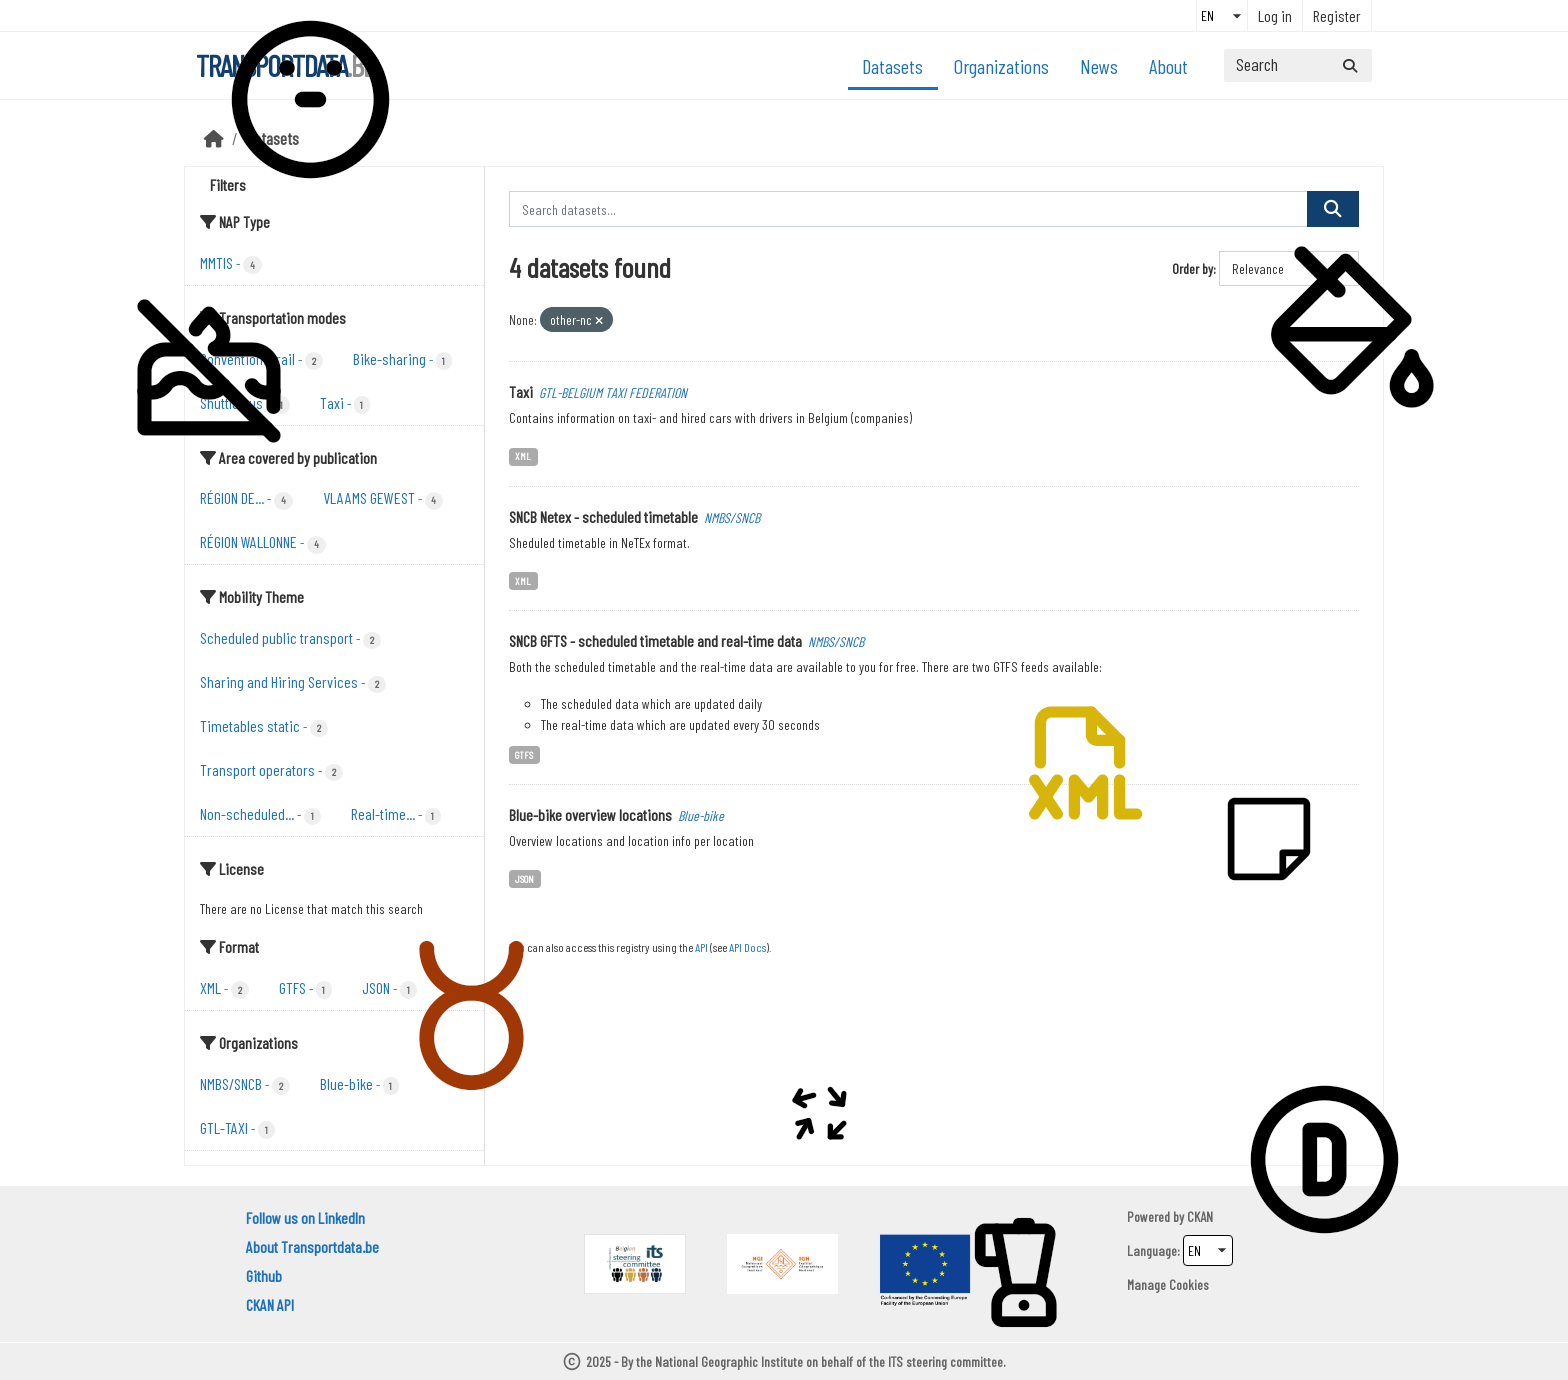  Describe the element at coordinates (1324, 1159) in the screenshot. I see `indicates a "D" grade or rating` at that location.